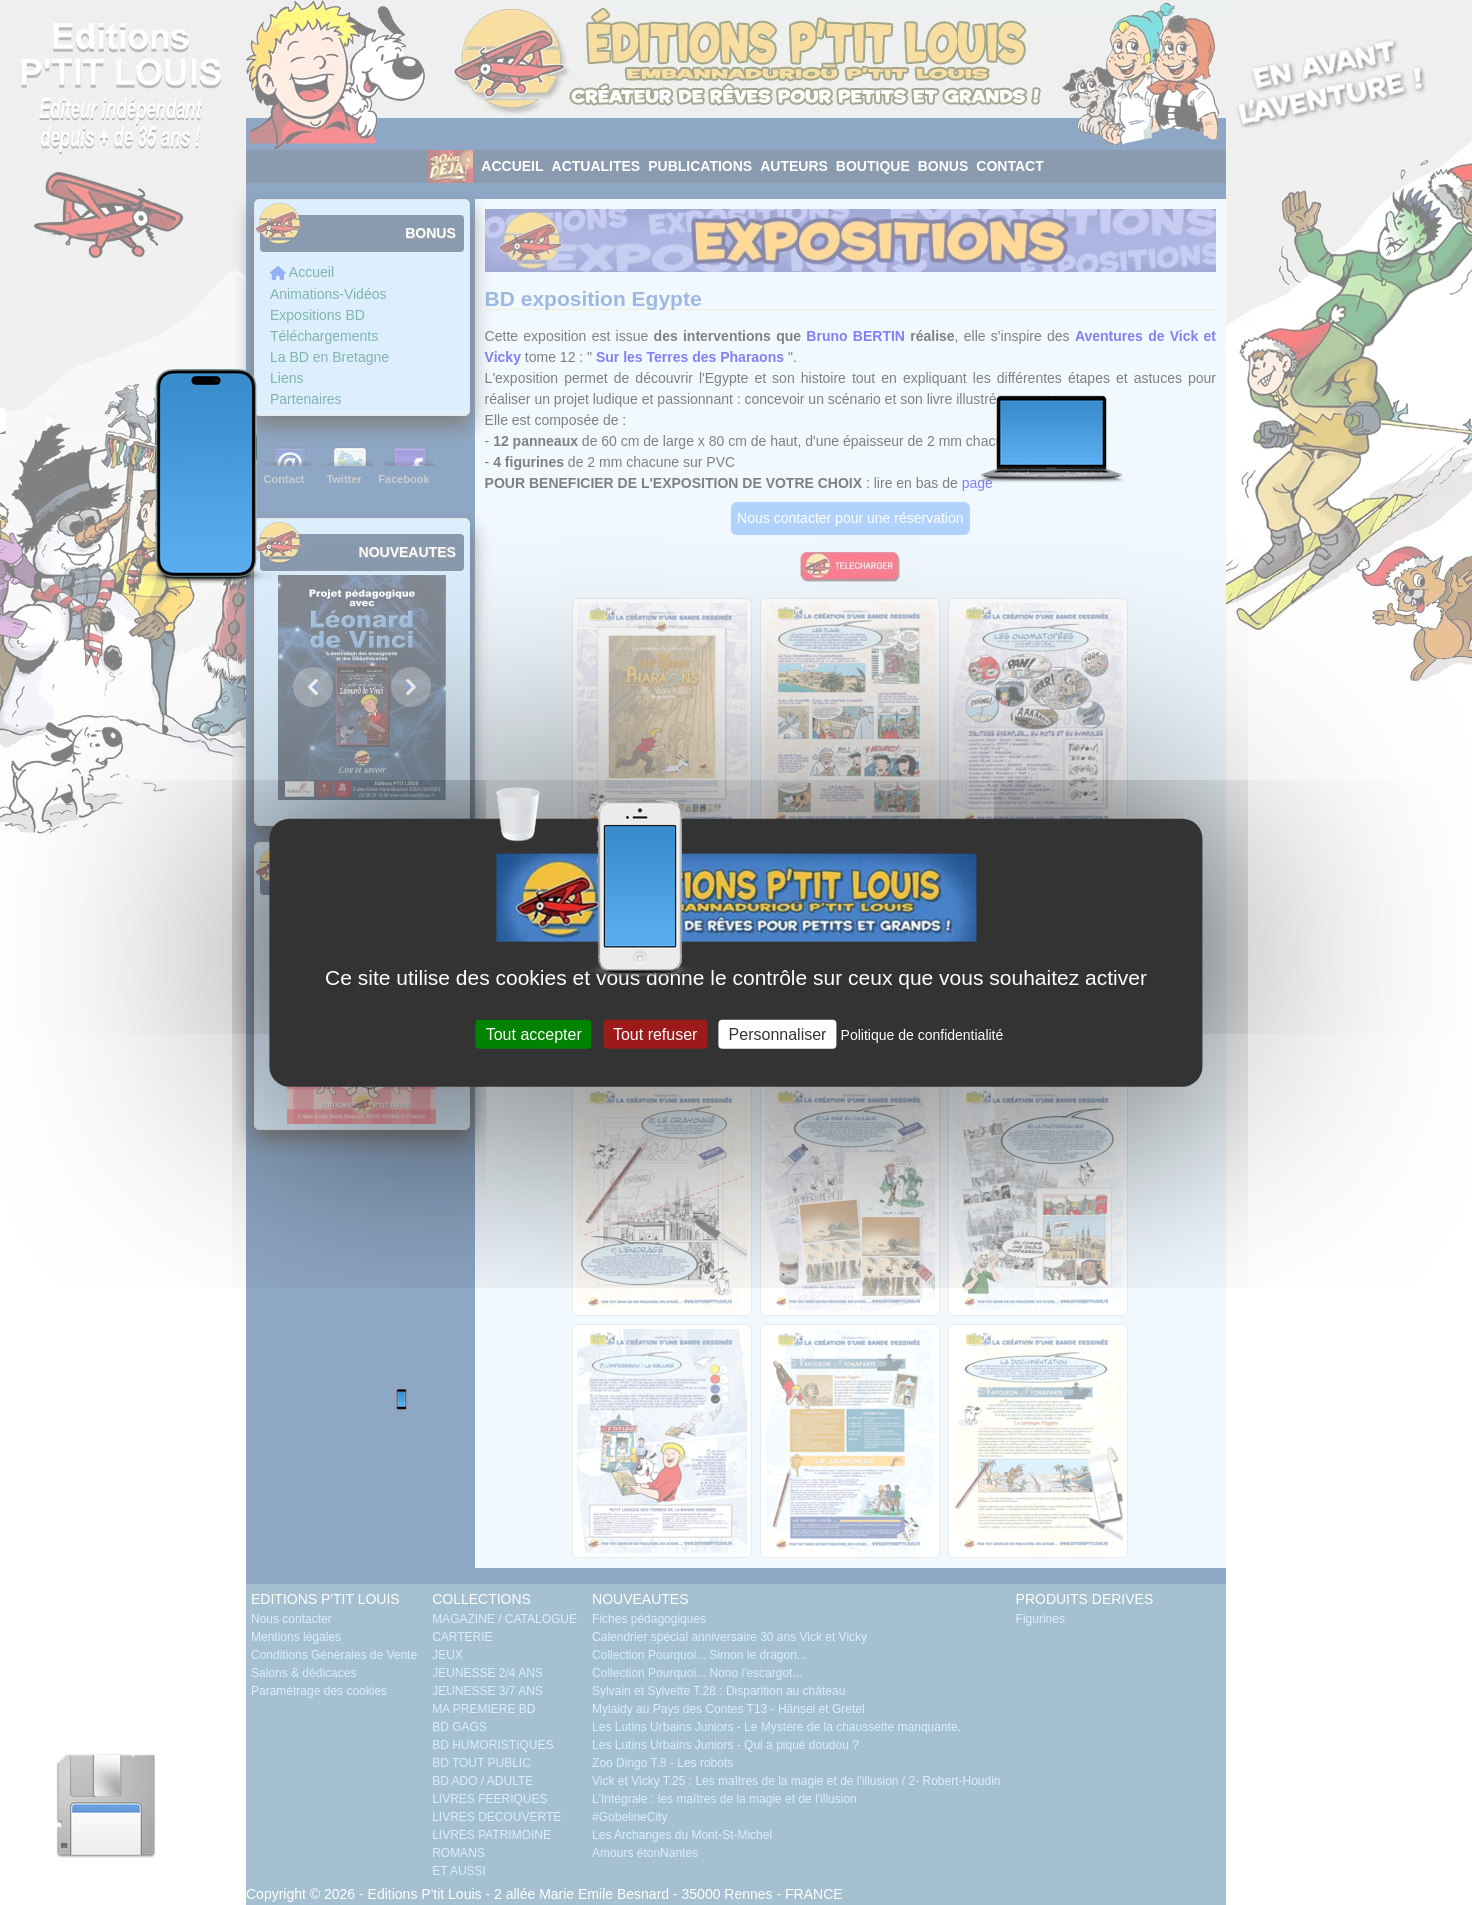 This screenshot has height=1905, width=1472. I want to click on indicates a connected iPhone device, so click(206, 477).